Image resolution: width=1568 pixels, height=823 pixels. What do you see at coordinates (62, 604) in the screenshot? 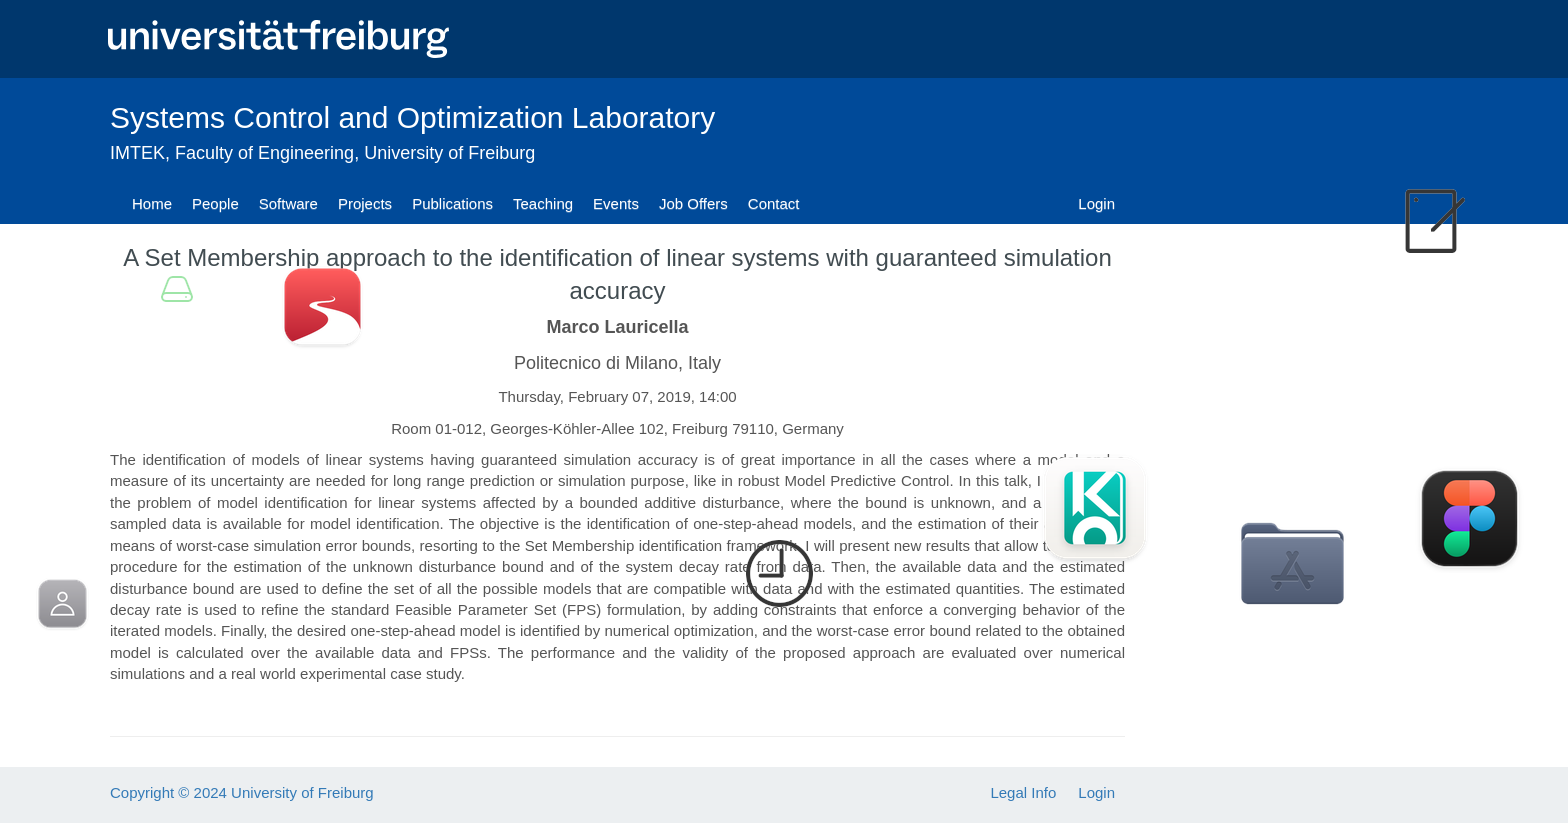
I see `configure LDAP directory service settings` at bounding box center [62, 604].